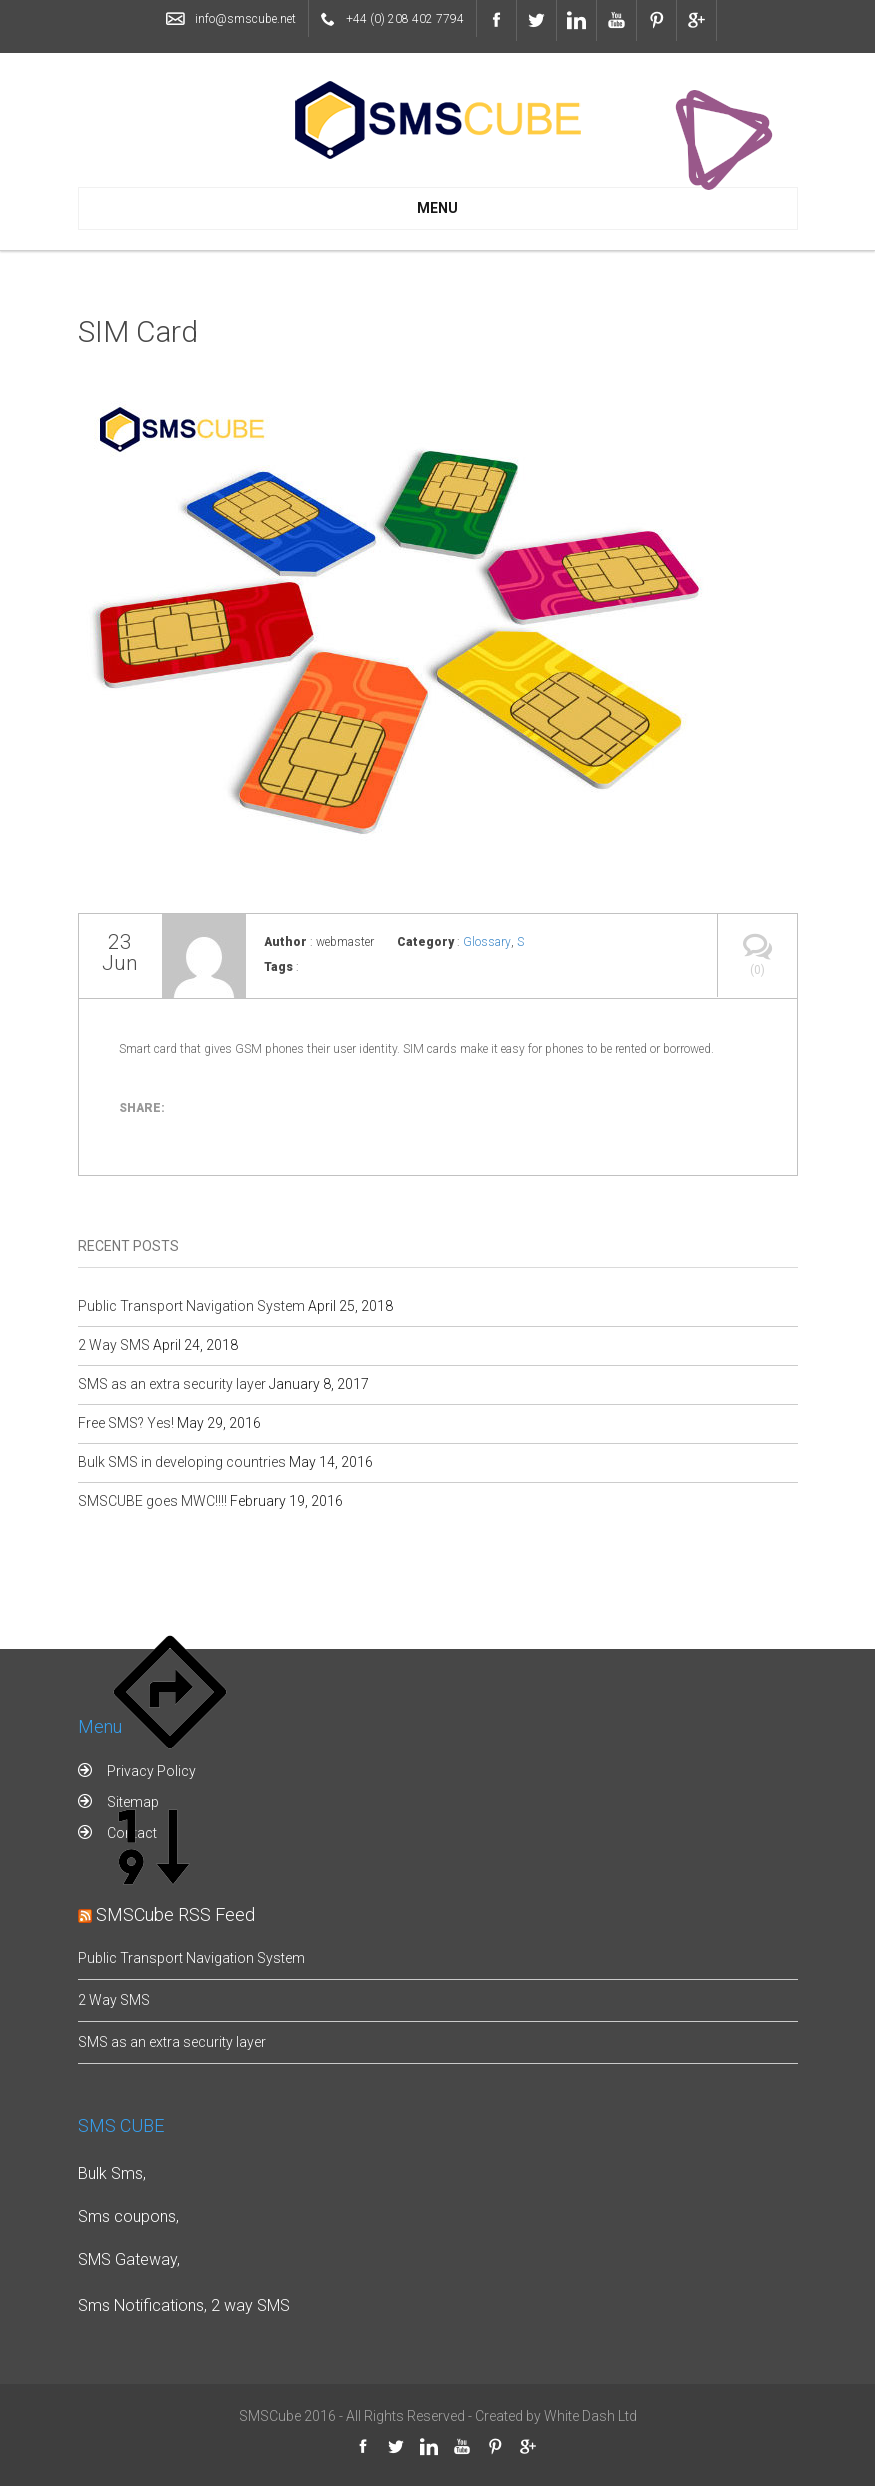 The width and height of the screenshot is (875, 2486). Describe the element at coordinates (170, 1692) in the screenshot. I see `get turn-by-turn directions` at that location.